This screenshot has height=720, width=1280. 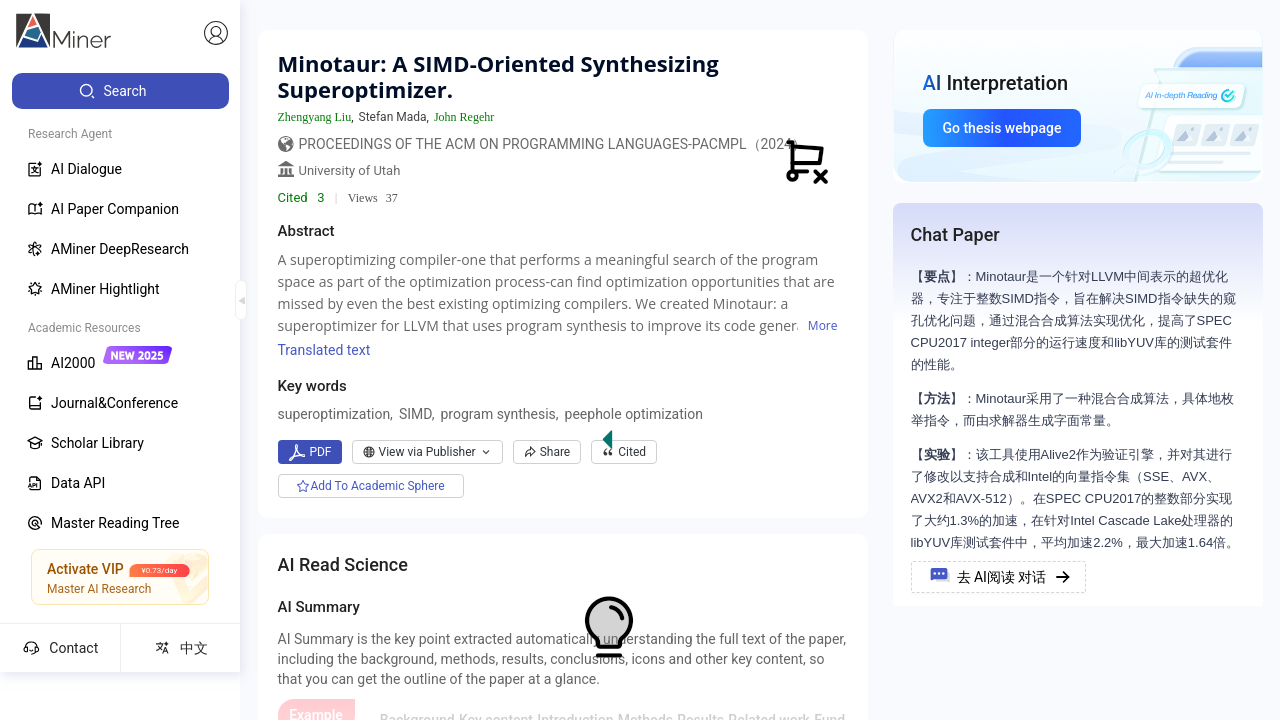 I want to click on remove item from cart, so click(x=805, y=161).